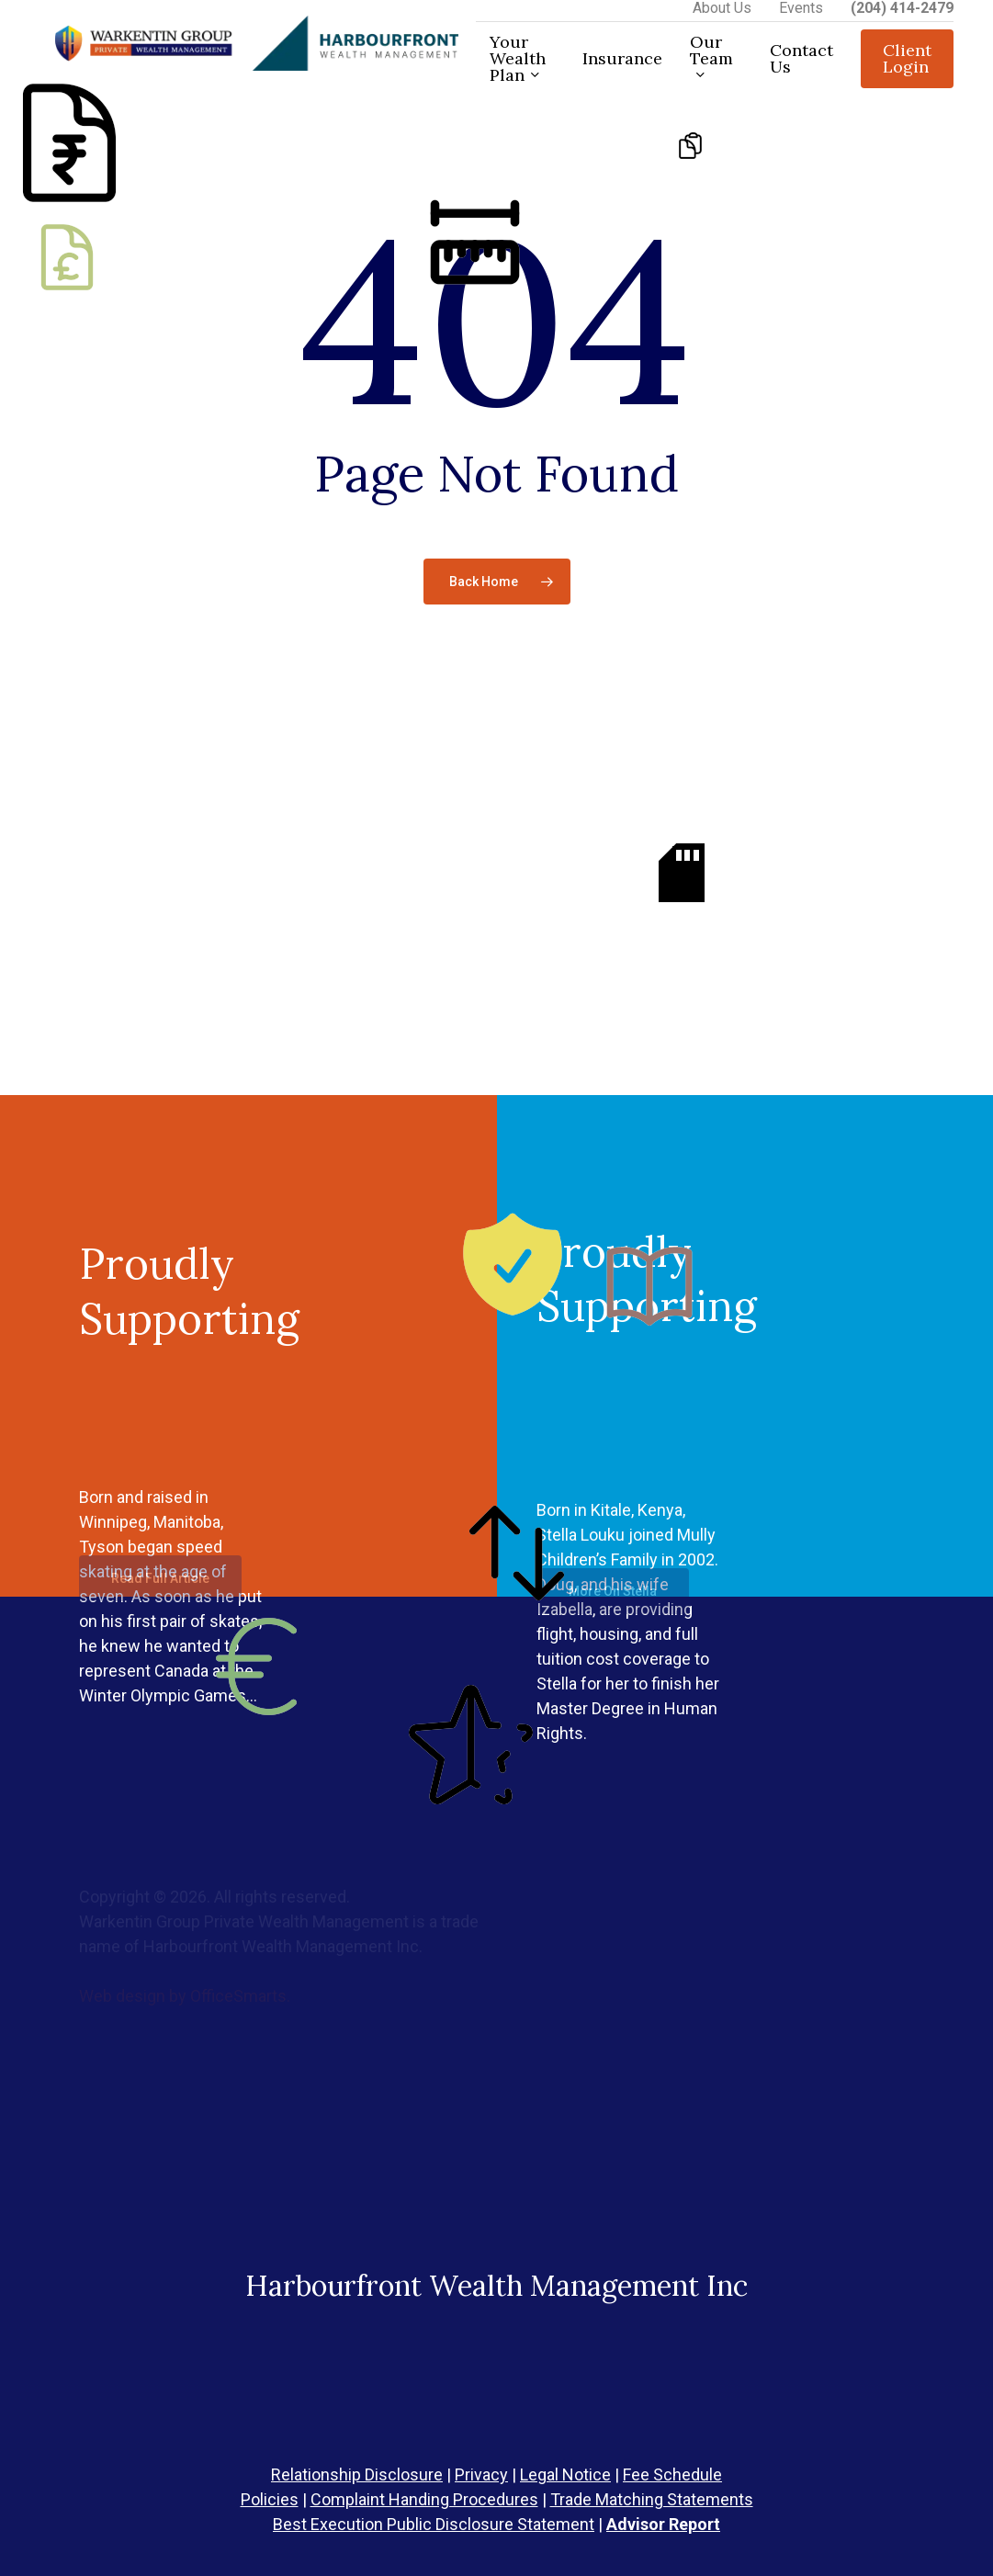 Image resolution: width=993 pixels, height=2576 pixels. What do you see at coordinates (470, 1746) in the screenshot?
I see `partial rating indicator` at bounding box center [470, 1746].